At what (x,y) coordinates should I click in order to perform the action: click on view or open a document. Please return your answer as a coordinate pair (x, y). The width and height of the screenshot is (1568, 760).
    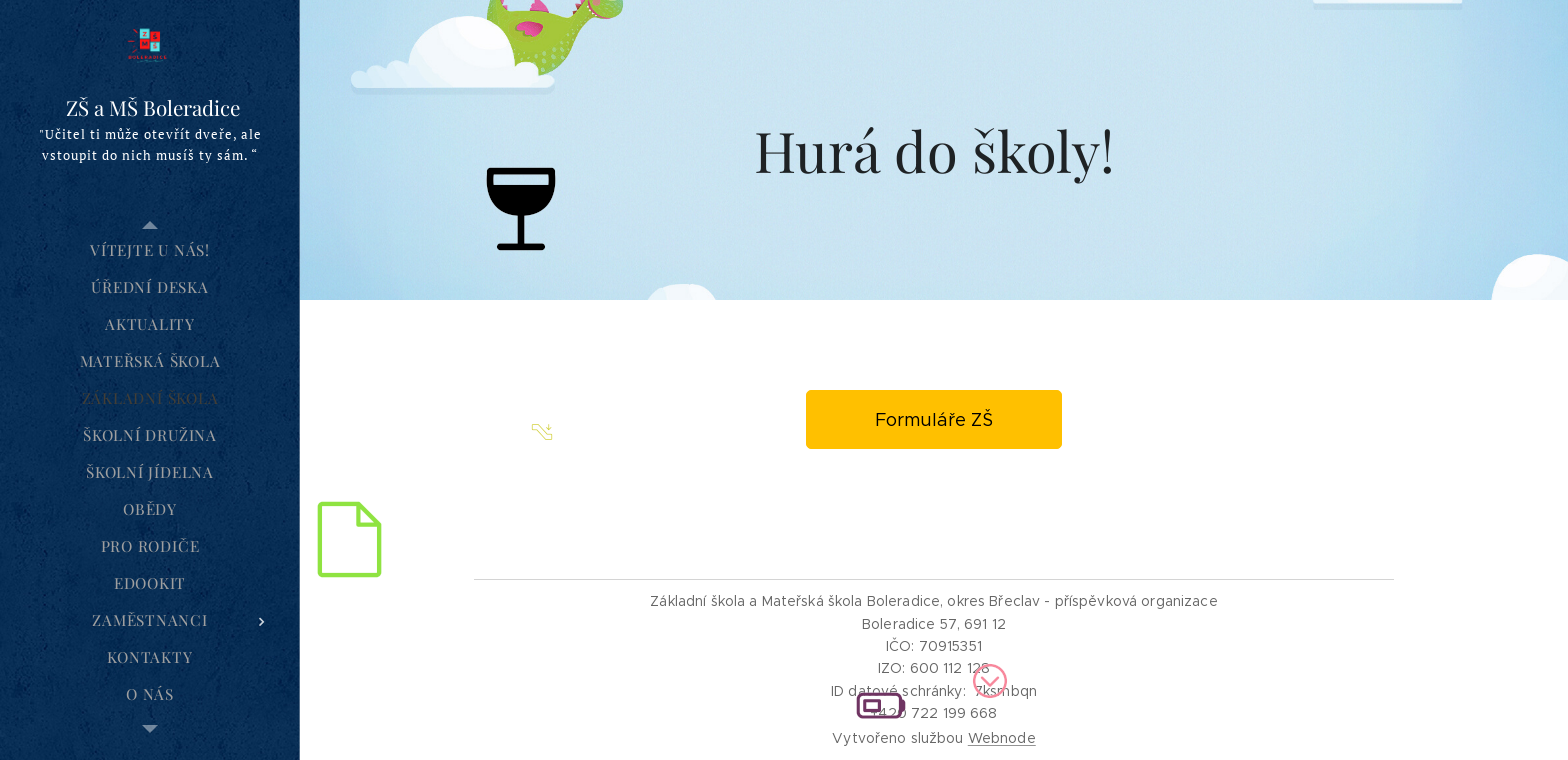
    Looking at the image, I should click on (349, 539).